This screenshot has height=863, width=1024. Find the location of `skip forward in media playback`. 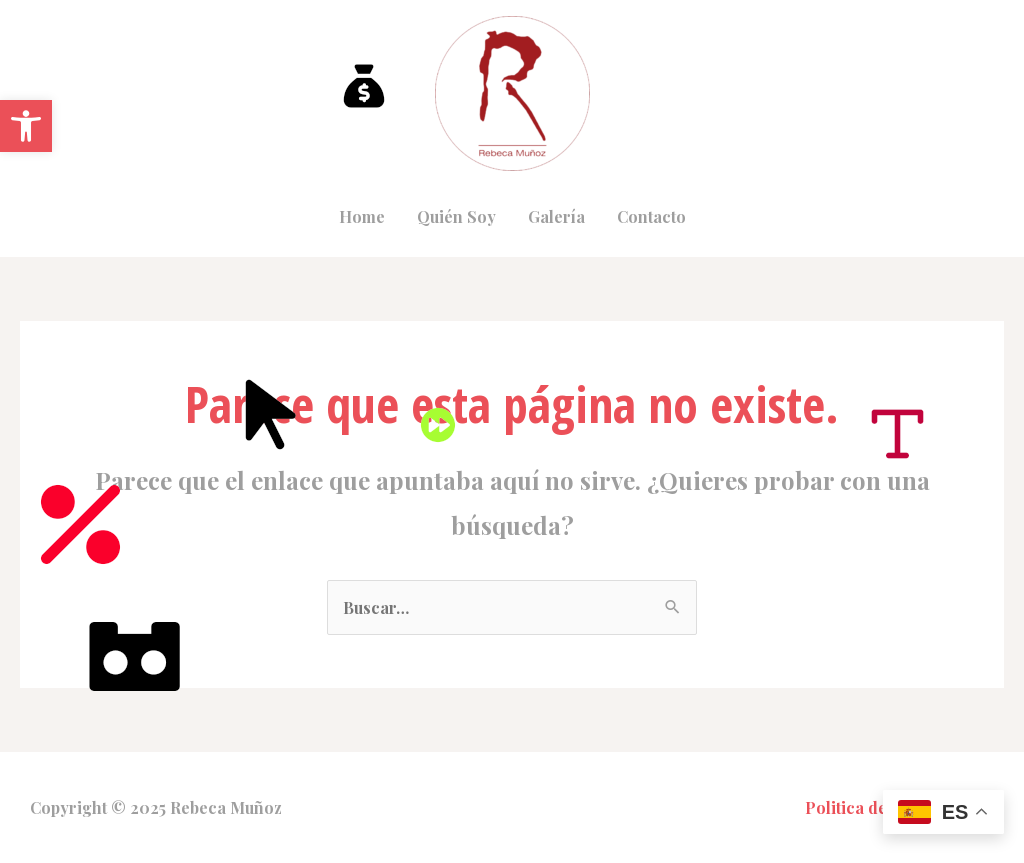

skip forward in media playback is located at coordinates (438, 425).